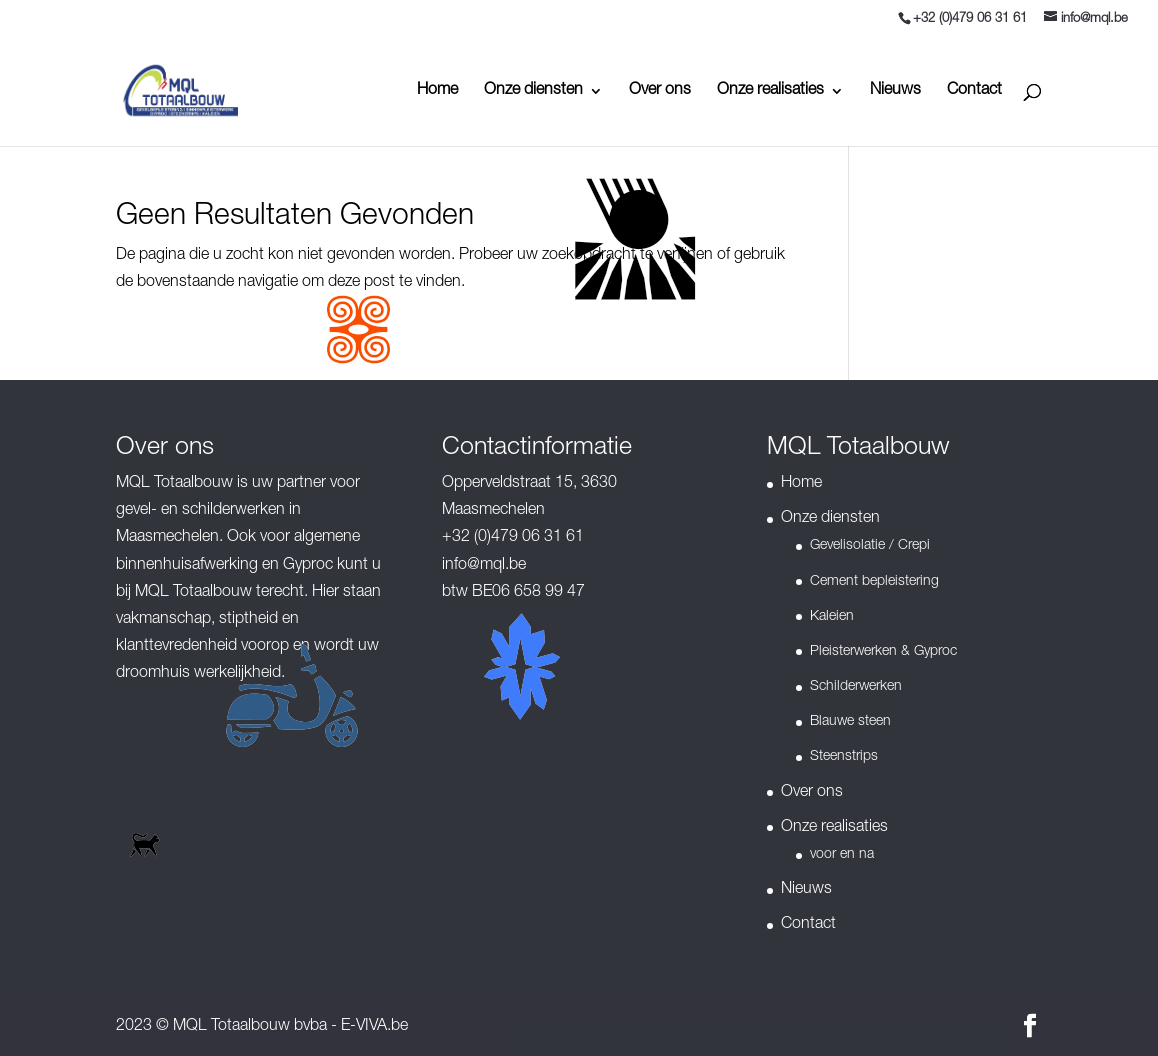 The image size is (1158, 1056). Describe the element at coordinates (145, 845) in the screenshot. I see `indicates a cat or pet-related category` at that location.